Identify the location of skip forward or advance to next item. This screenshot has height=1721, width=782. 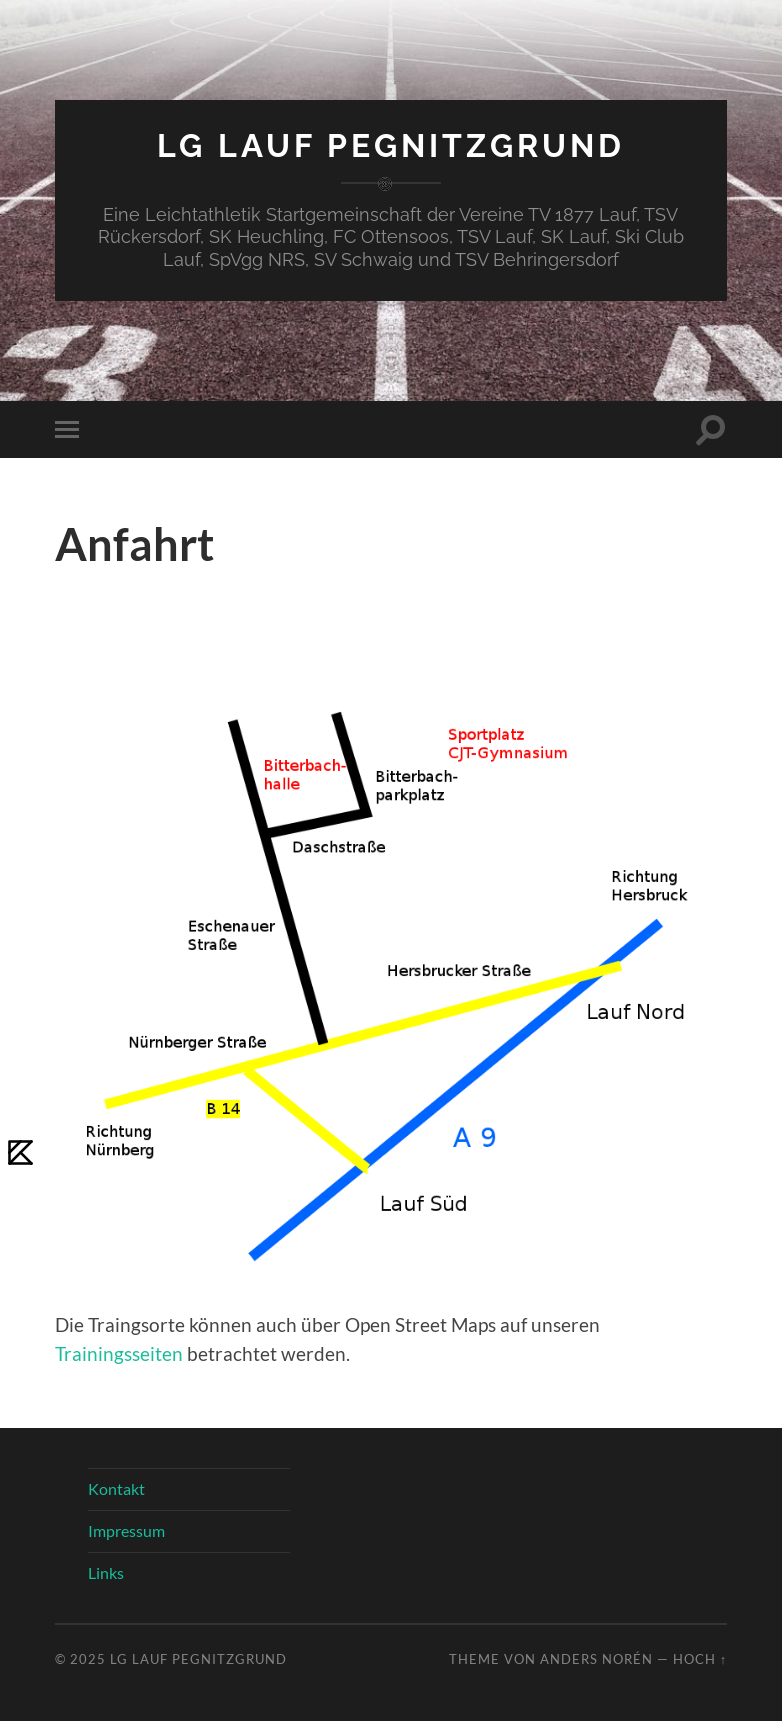
(385, 184).